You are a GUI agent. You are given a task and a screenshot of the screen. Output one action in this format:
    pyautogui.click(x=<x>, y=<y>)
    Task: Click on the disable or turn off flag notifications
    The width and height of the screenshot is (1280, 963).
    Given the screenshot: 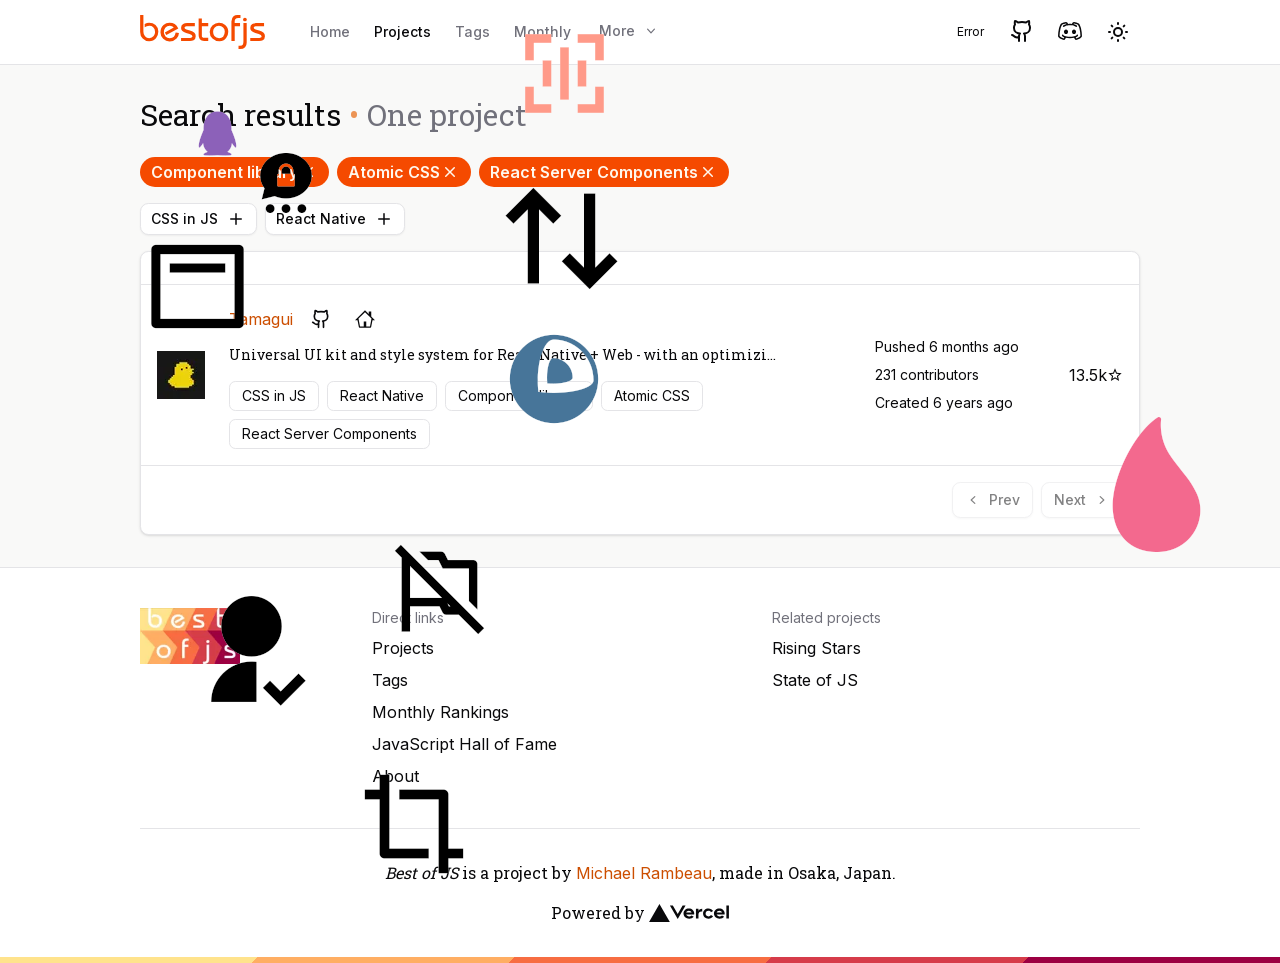 What is the action you would take?
    pyautogui.click(x=439, y=589)
    